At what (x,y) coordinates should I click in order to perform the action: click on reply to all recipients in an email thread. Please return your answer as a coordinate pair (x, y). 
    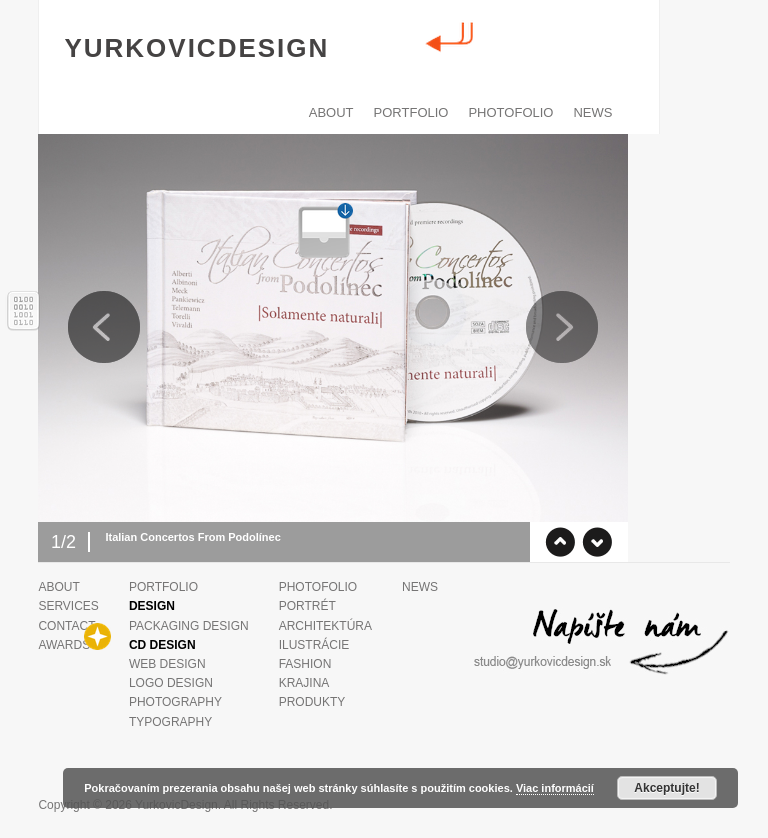
    Looking at the image, I should click on (448, 33).